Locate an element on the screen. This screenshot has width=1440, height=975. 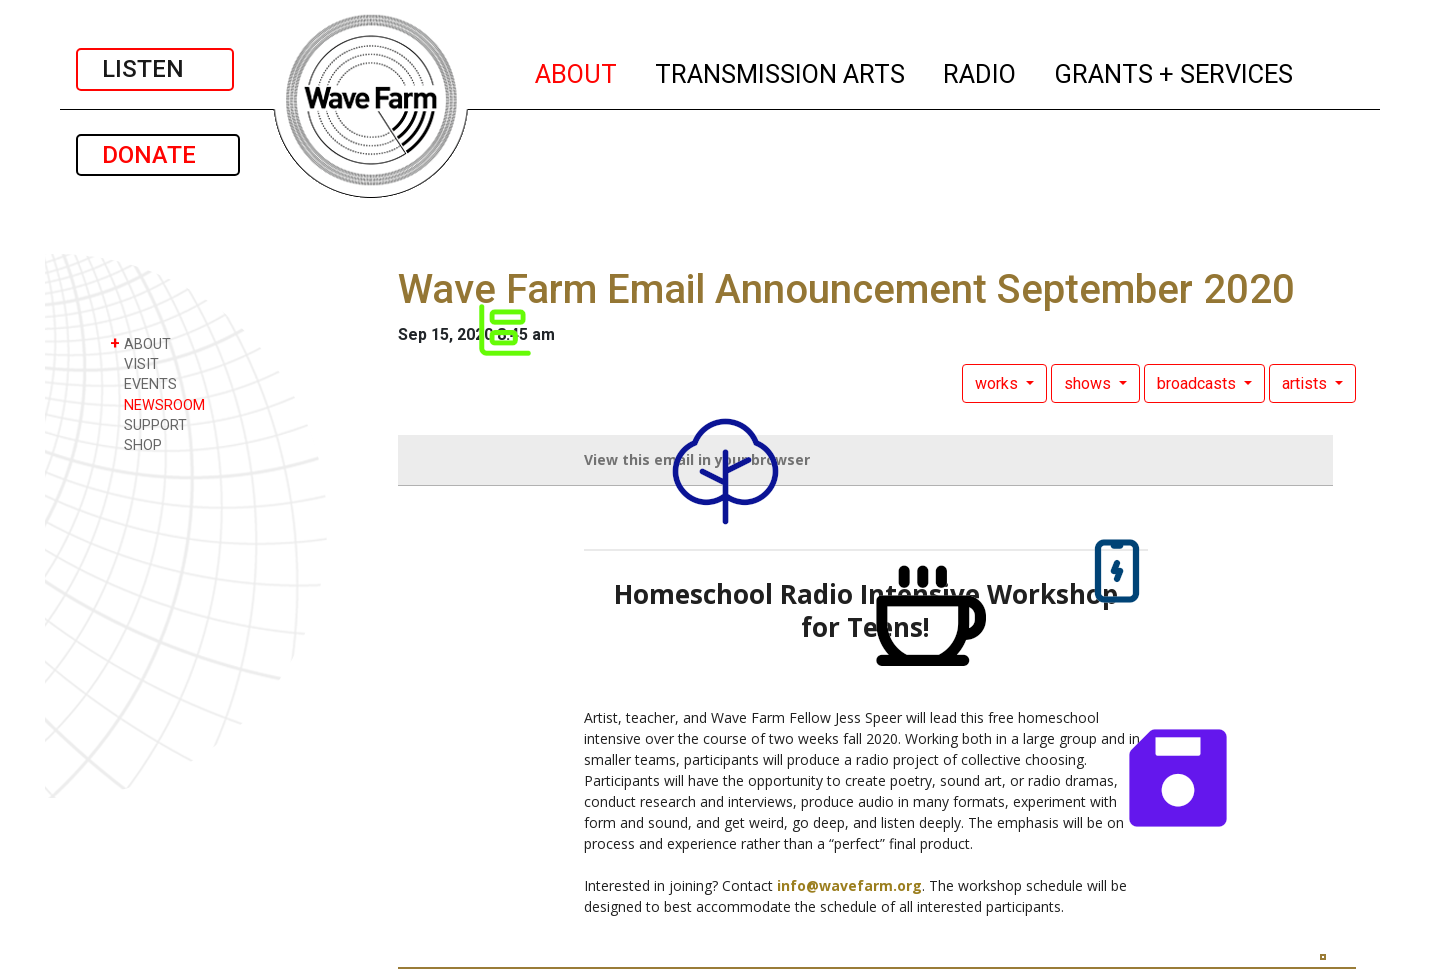
access nature or park-related content is located at coordinates (725, 471).